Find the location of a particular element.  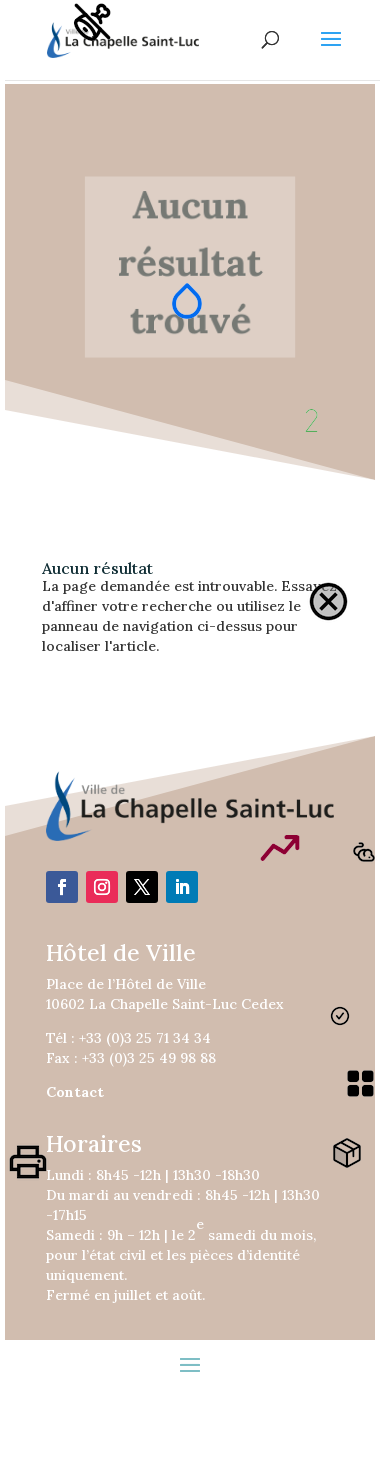

indicates meat-free or vegetarian option is located at coordinates (92, 21).